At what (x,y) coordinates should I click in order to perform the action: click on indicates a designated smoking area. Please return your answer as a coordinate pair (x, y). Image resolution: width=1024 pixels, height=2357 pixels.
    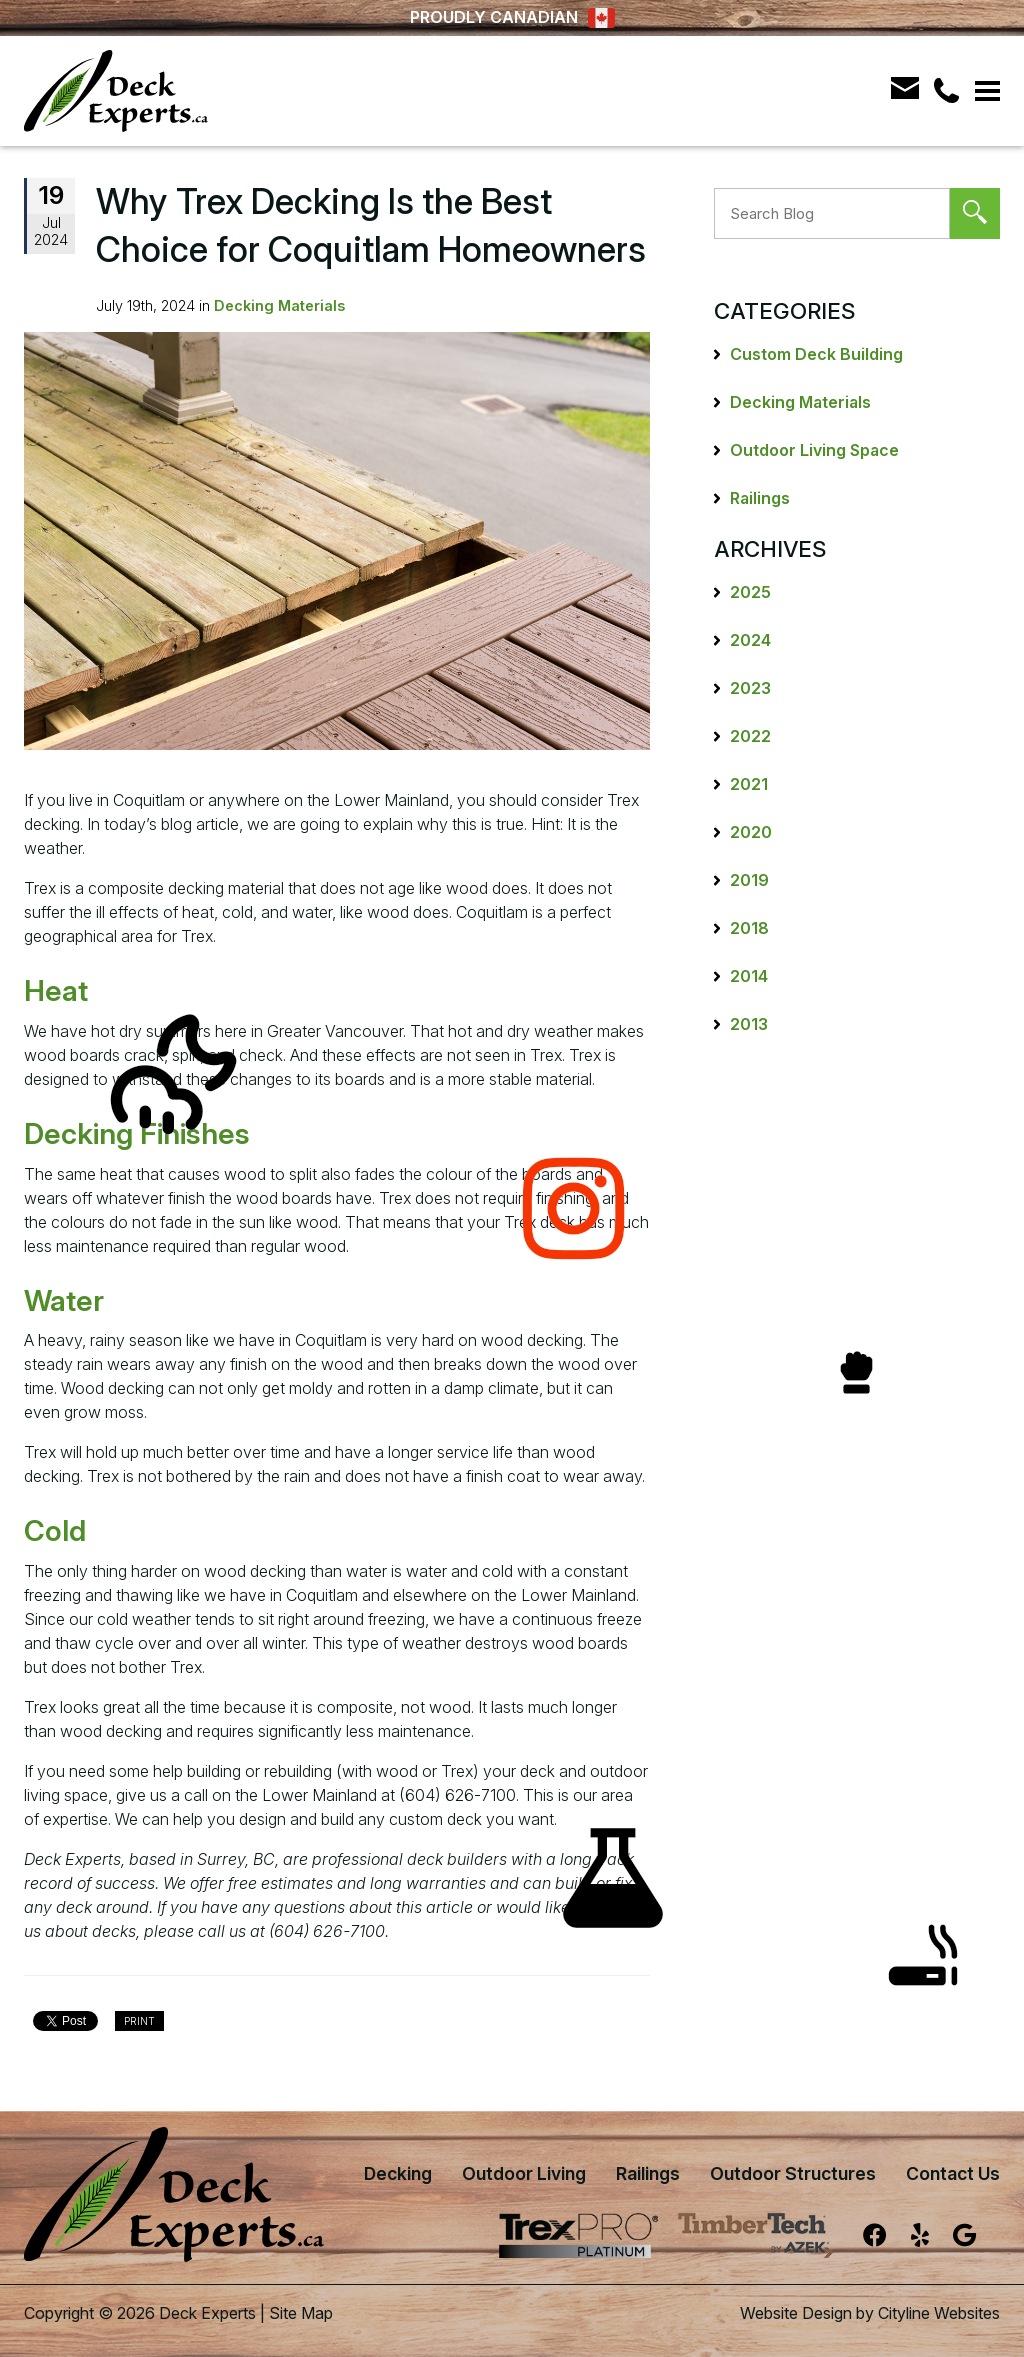
    Looking at the image, I should click on (923, 1955).